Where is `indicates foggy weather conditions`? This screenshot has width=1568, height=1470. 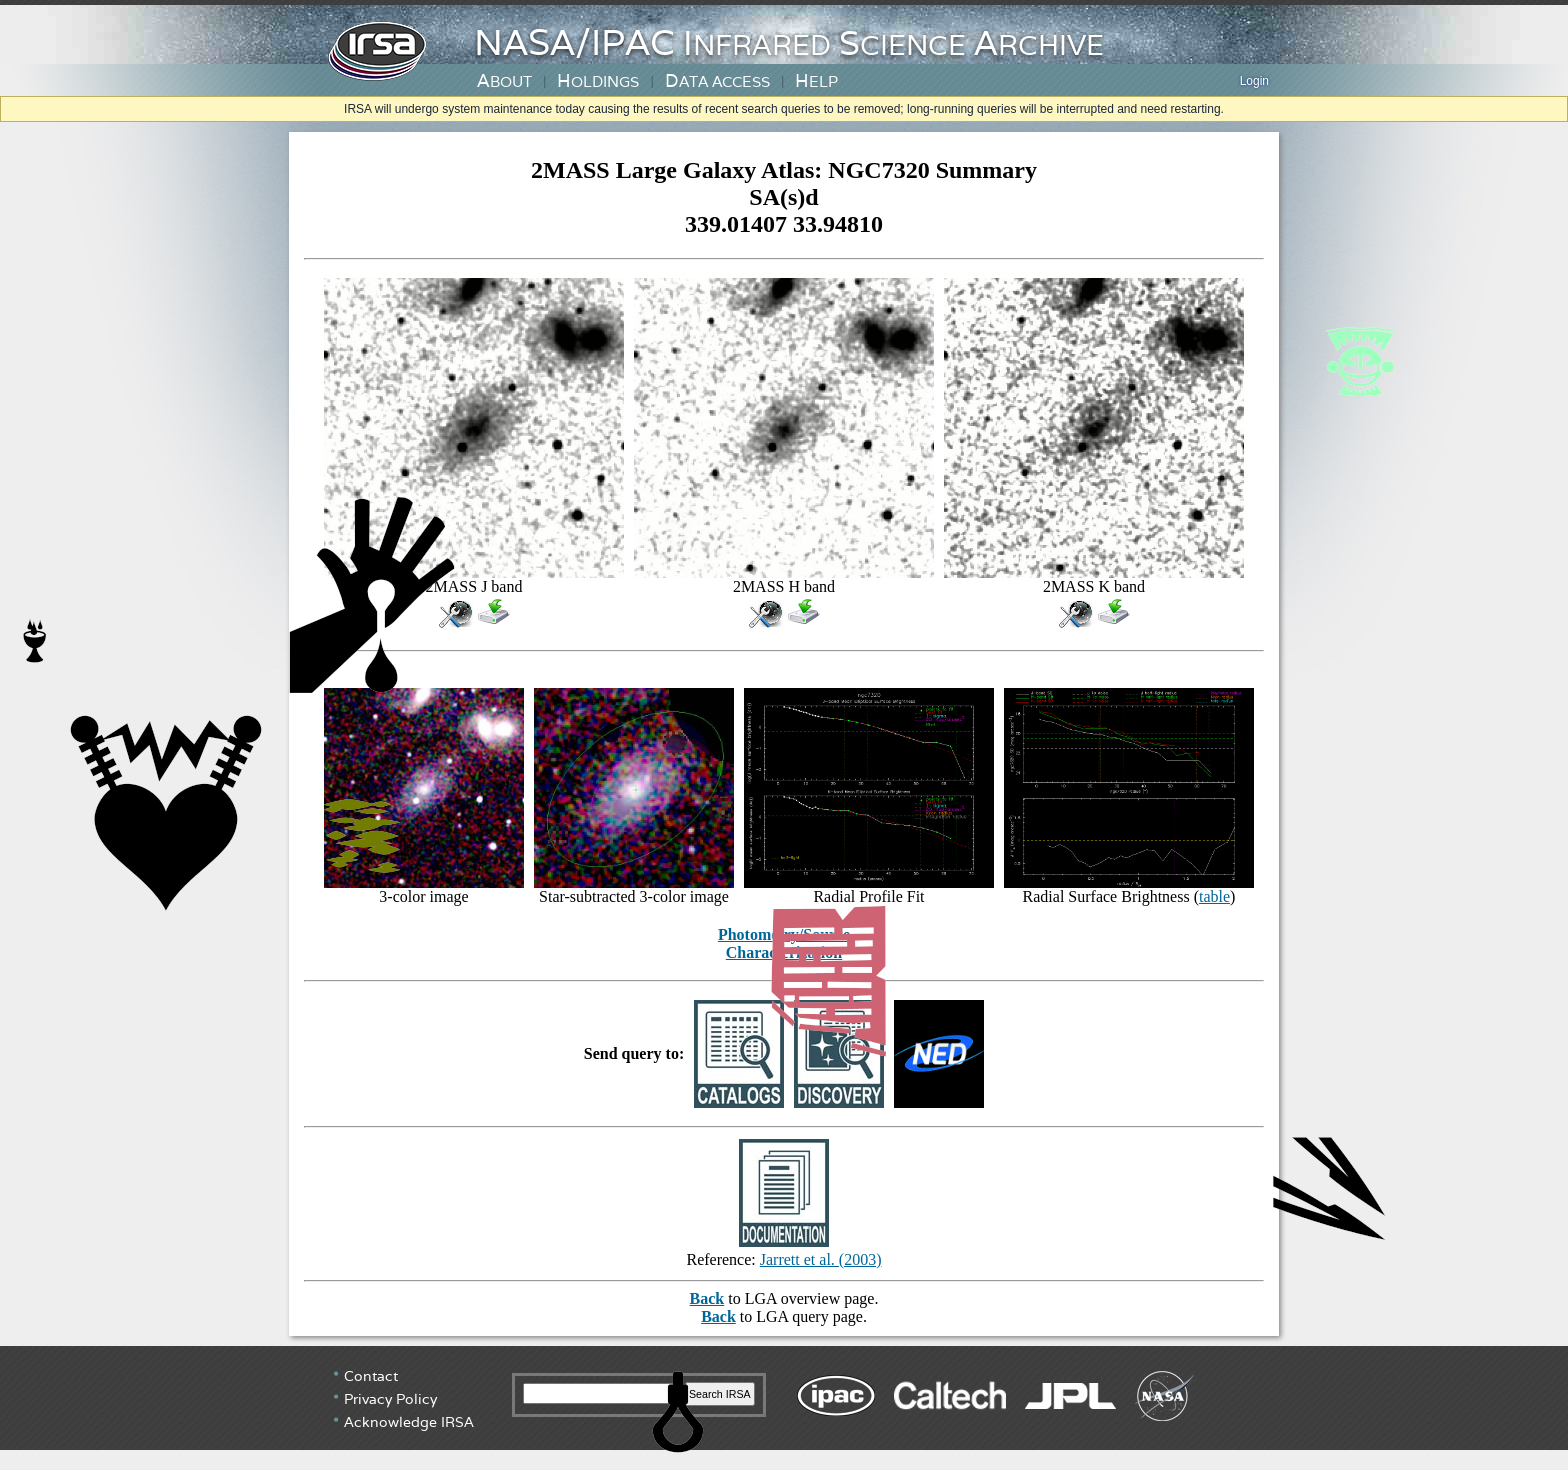 indicates foggy weather conditions is located at coordinates (362, 836).